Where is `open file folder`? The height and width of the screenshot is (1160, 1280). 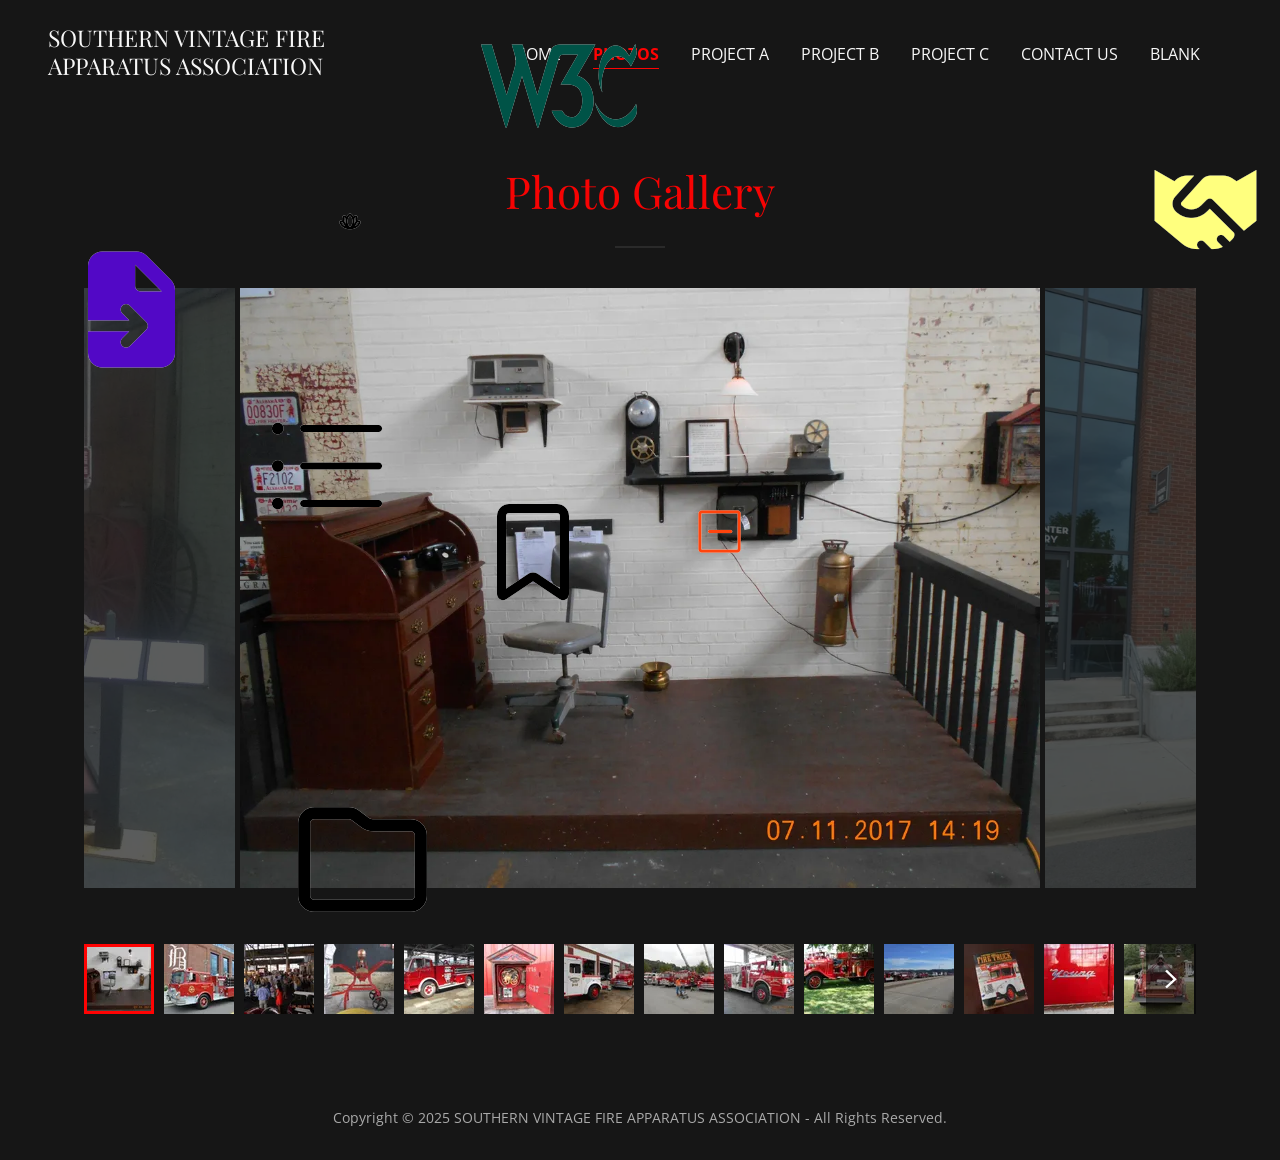 open file folder is located at coordinates (362, 863).